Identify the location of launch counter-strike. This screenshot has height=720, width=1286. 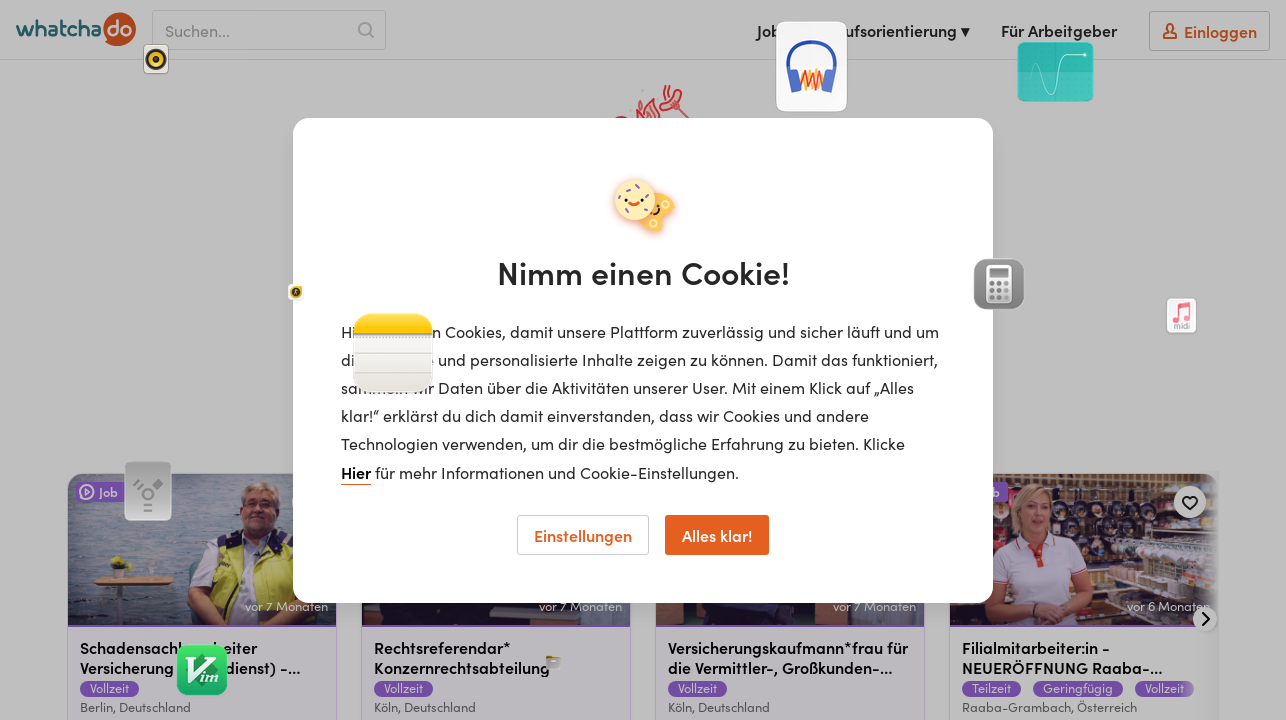
(296, 292).